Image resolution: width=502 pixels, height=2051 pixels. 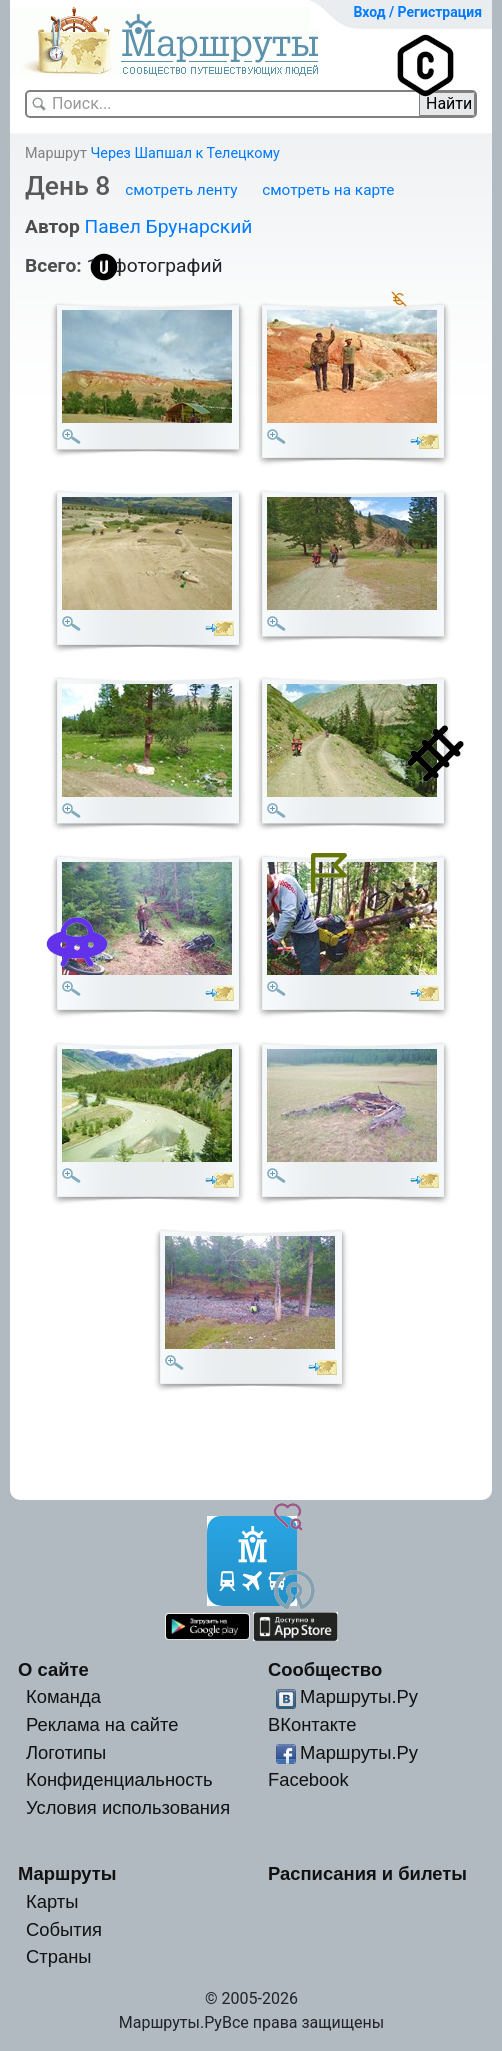 What do you see at coordinates (77, 942) in the screenshot?
I see `access sci-fi or space-themed content` at bounding box center [77, 942].